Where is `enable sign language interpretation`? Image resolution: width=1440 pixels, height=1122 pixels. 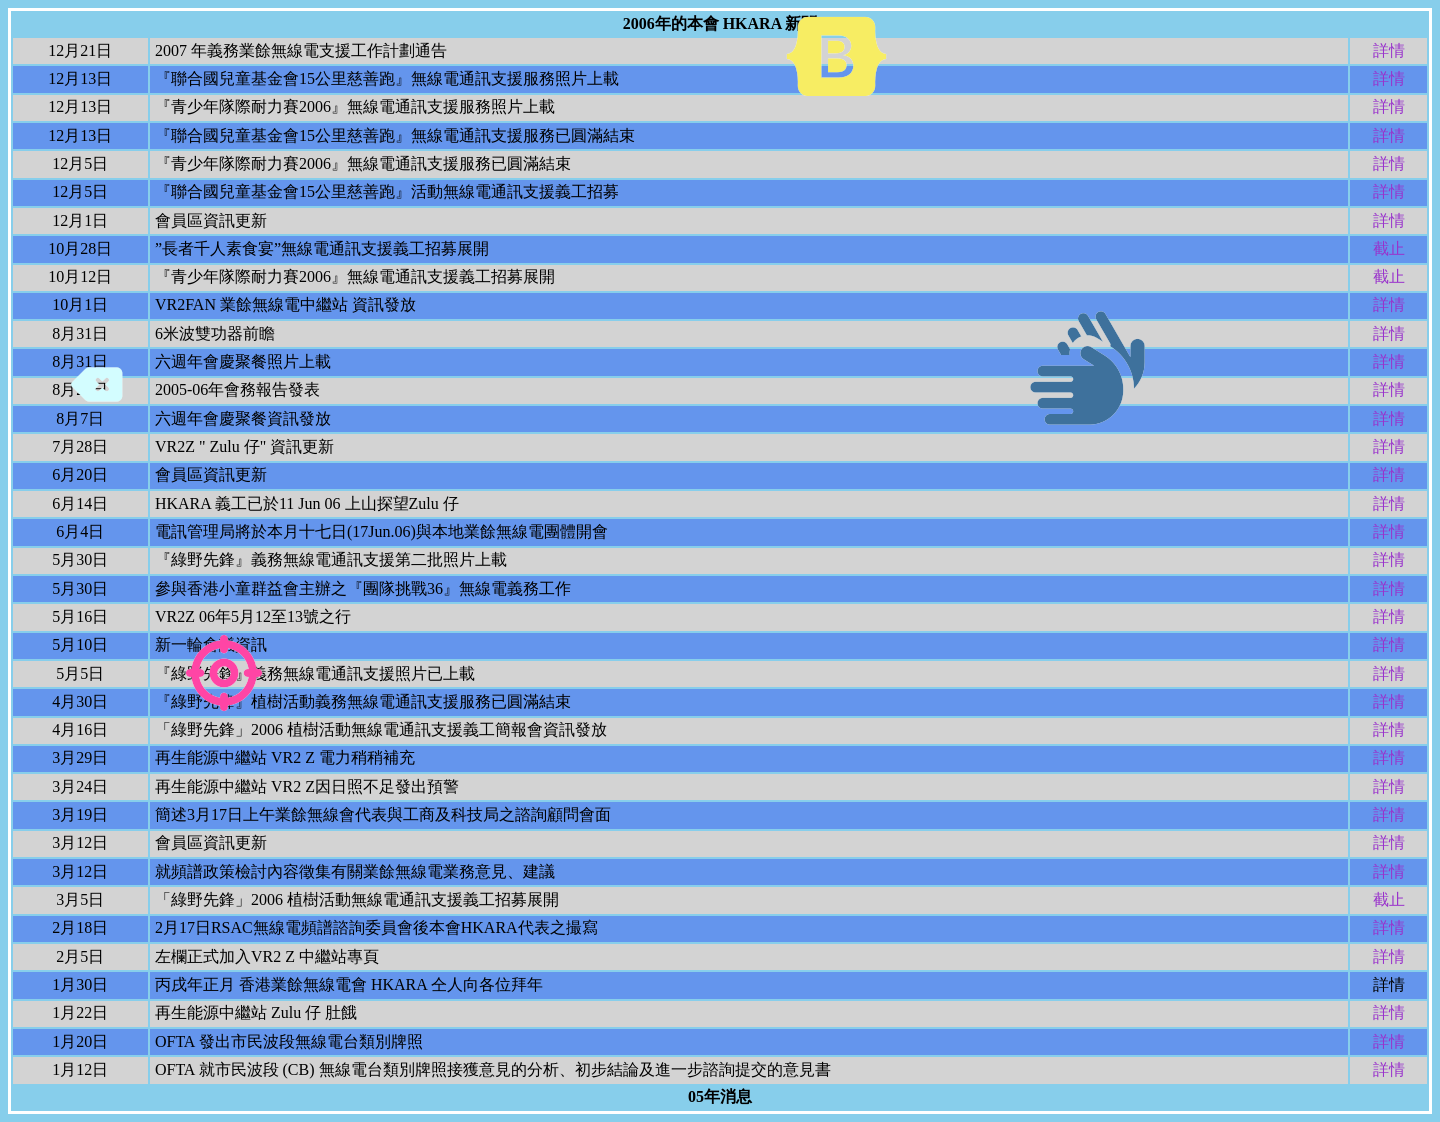 enable sign language interpretation is located at coordinates (1087, 367).